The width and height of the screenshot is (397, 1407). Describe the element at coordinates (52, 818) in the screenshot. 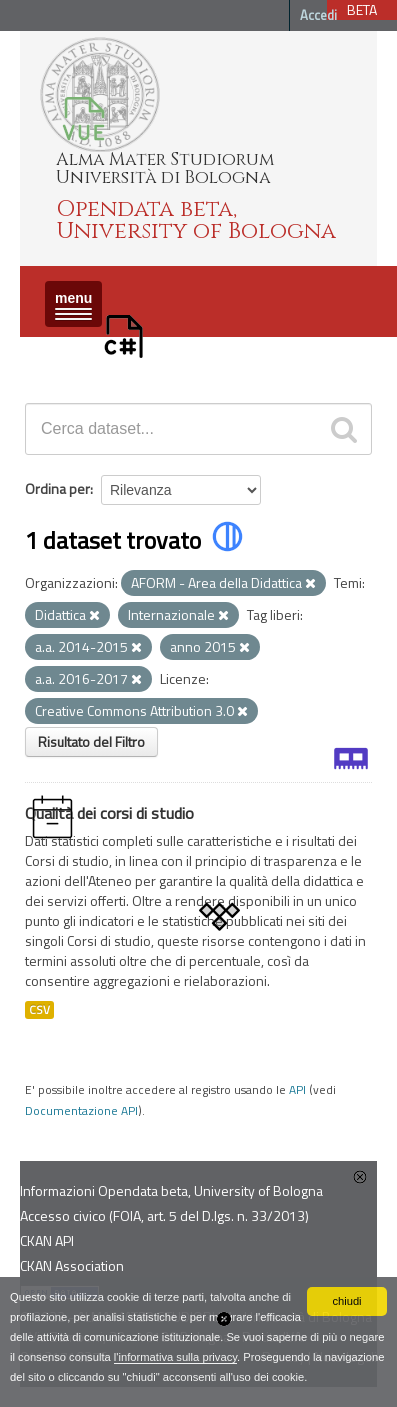

I see `remove an event from your calendar` at that location.